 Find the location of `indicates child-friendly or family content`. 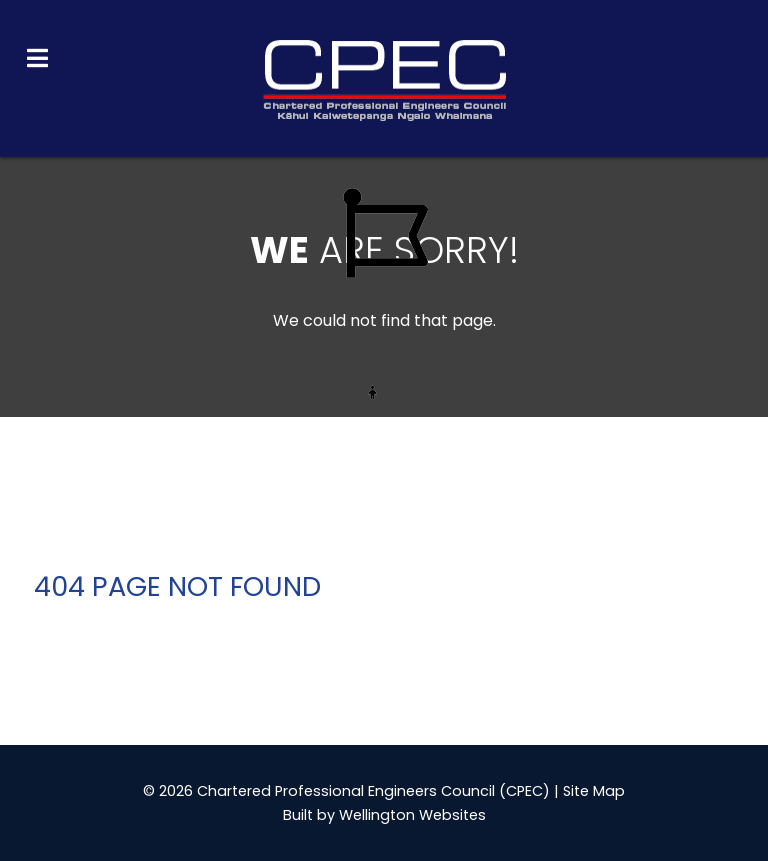

indicates child-friendly or family content is located at coordinates (372, 392).